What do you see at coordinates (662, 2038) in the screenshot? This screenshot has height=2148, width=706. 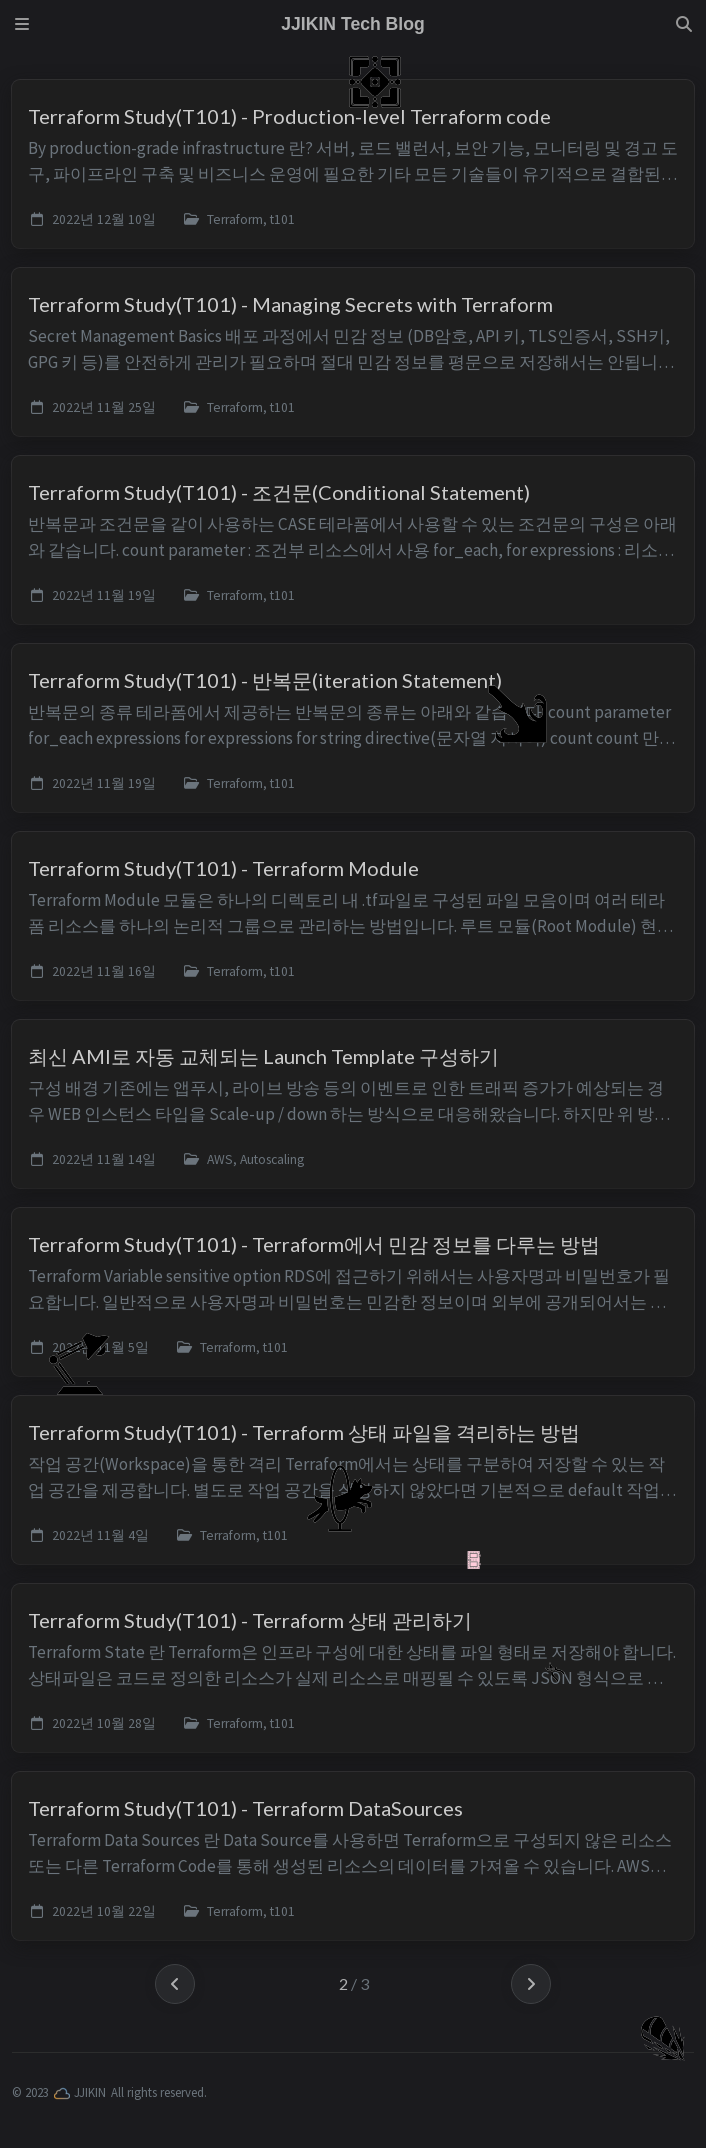 I see `drill tool or equipment icon` at bounding box center [662, 2038].